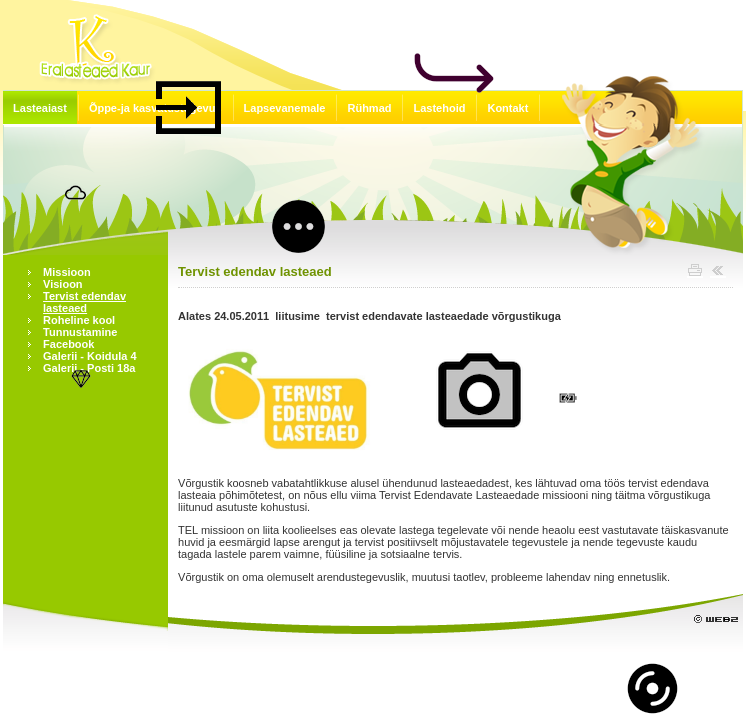 The image size is (746, 720). What do you see at coordinates (454, 73) in the screenshot?
I see `forward or redirect a message` at bounding box center [454, 73].